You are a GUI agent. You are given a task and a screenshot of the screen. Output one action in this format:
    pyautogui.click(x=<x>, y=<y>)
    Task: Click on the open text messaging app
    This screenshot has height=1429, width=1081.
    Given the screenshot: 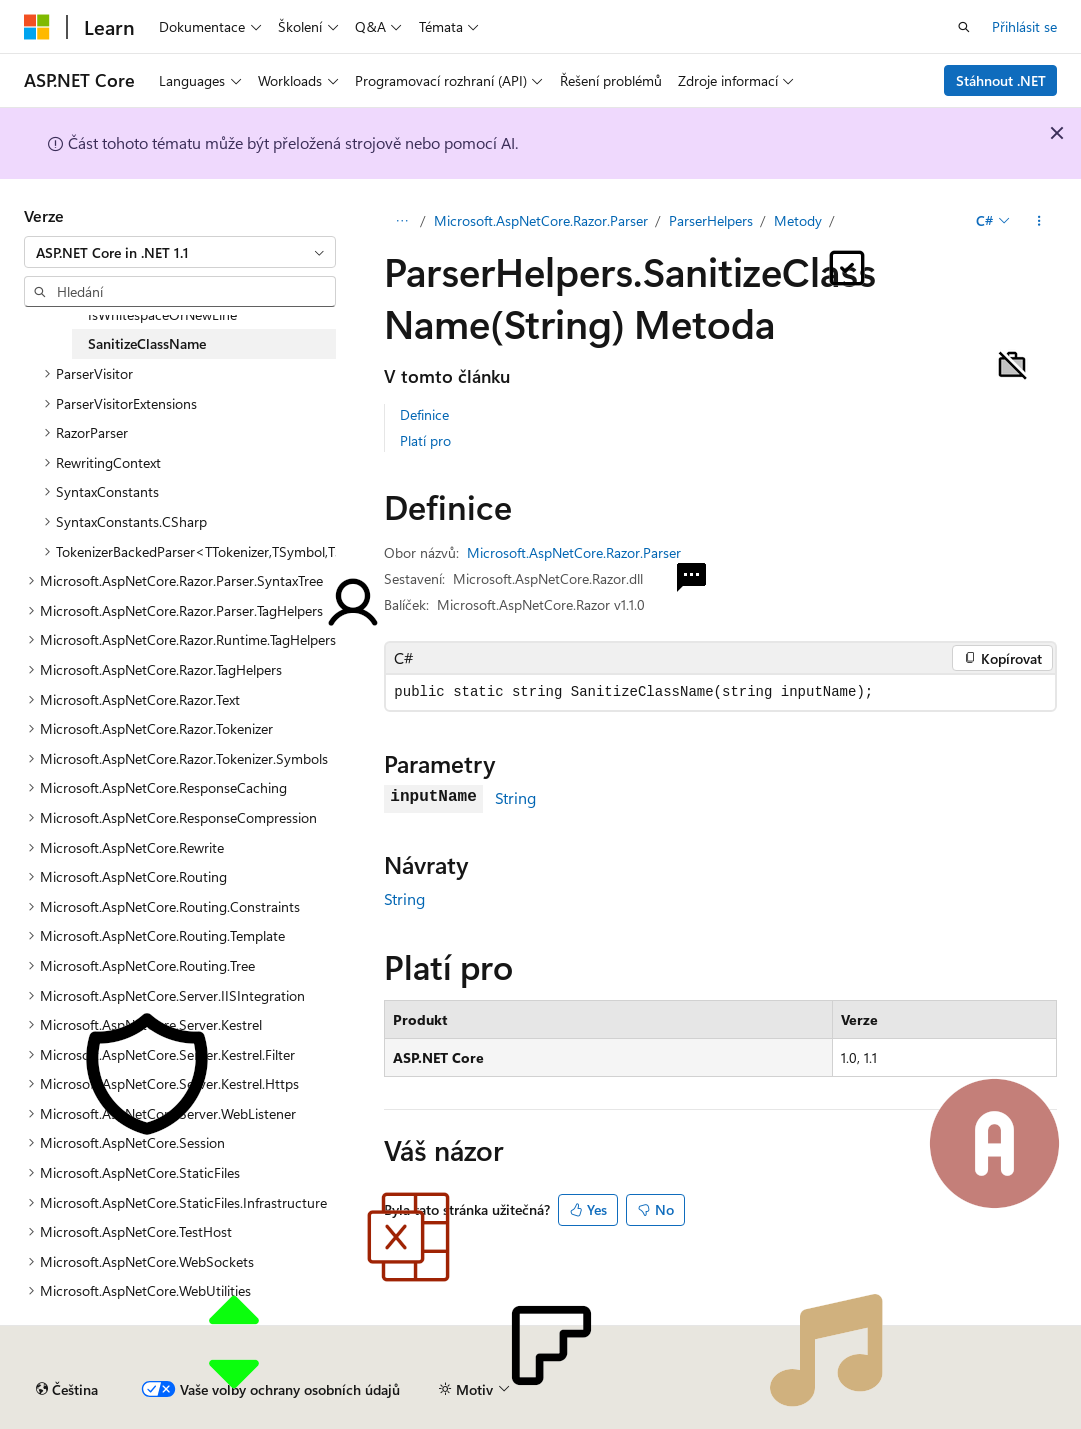 What is the action you would take?
    pyautogui.click(x=691, y=577)
    